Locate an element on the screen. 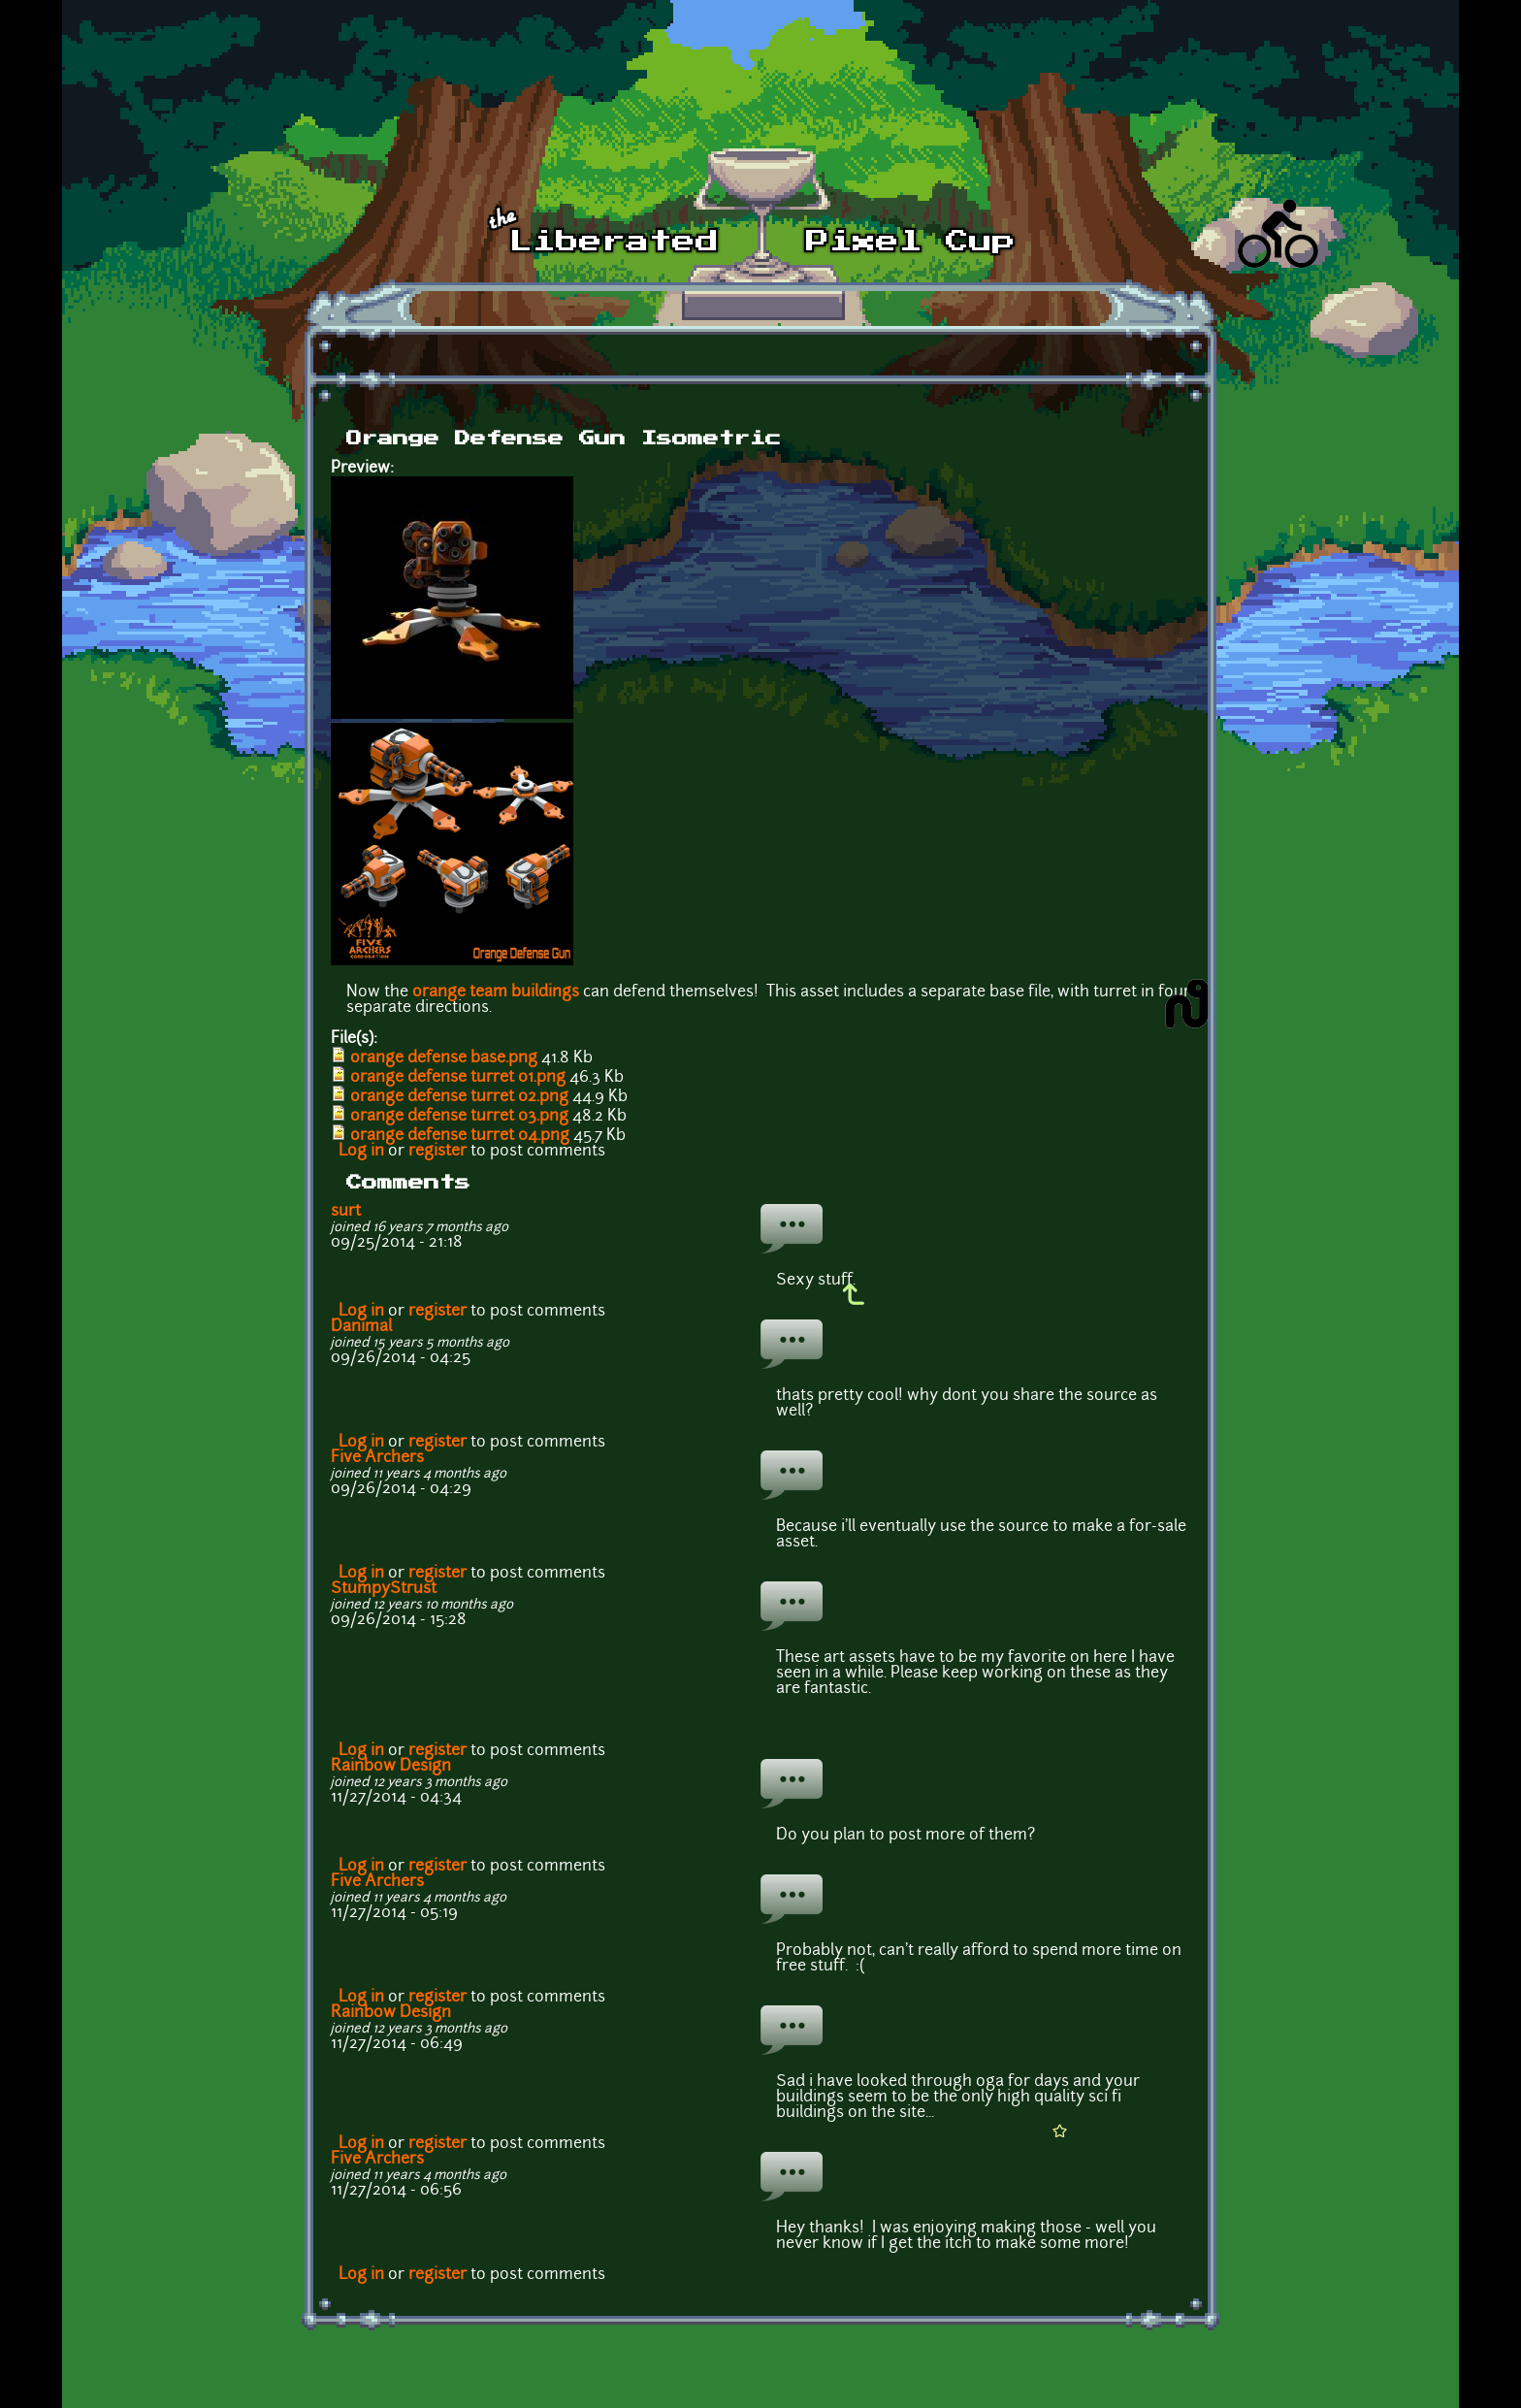 The width and height of the screenshot is (1521, 2408). indicates malware or security threat detected is located at coordinates (1186, 1003).